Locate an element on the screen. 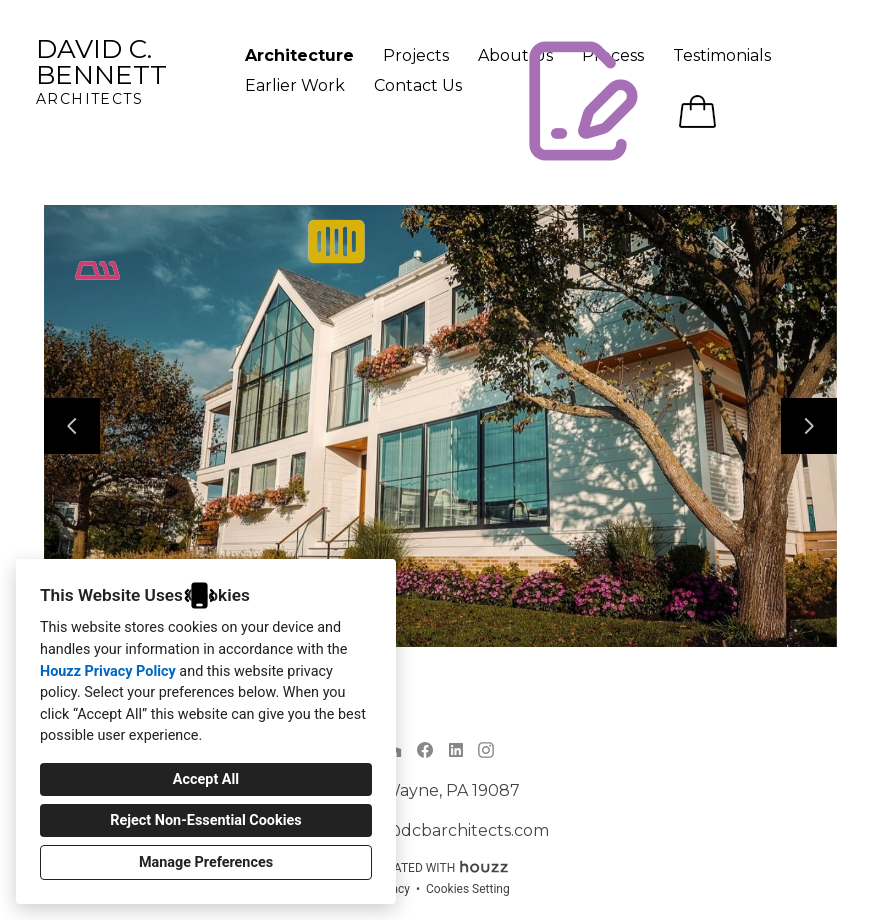 This screenshot has width=881, height=920. phone is on vibrate mode is located at coordinates (199, 595).